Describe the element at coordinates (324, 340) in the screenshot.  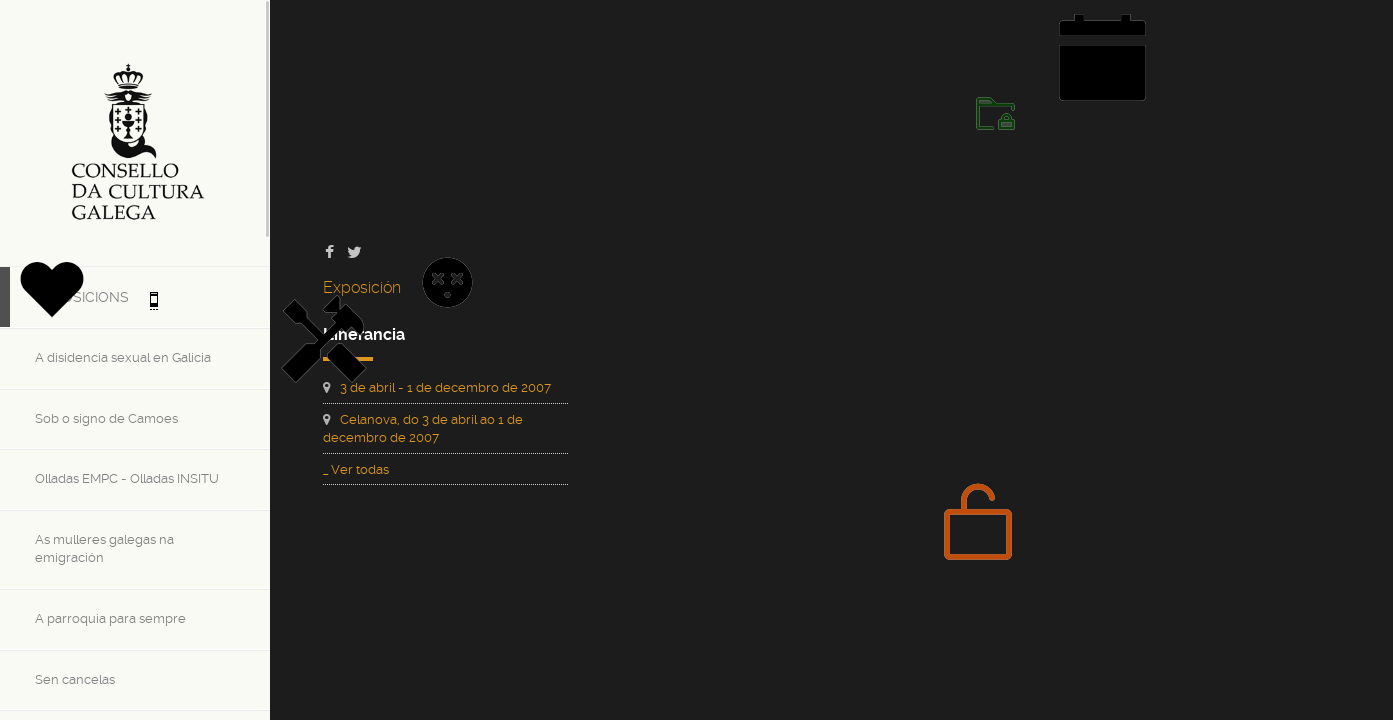
I see `access tools and settings` at that location.